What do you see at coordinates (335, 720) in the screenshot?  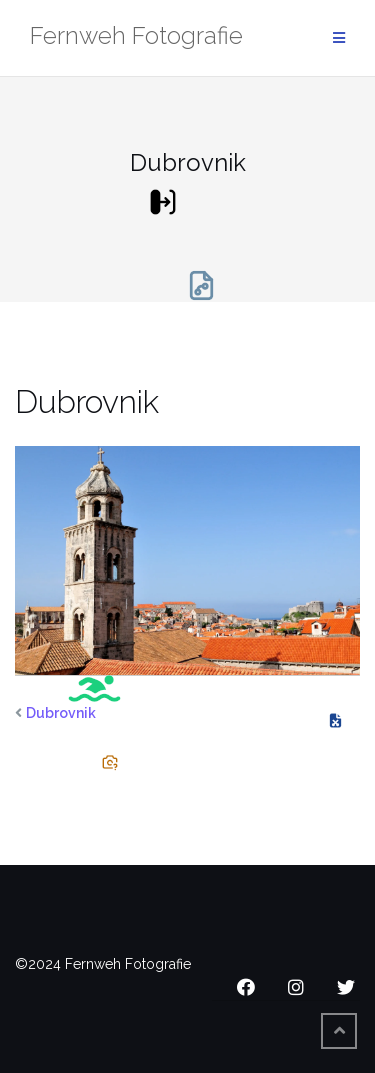 I see `cut or trim a document` at bounding box center [335, 720].